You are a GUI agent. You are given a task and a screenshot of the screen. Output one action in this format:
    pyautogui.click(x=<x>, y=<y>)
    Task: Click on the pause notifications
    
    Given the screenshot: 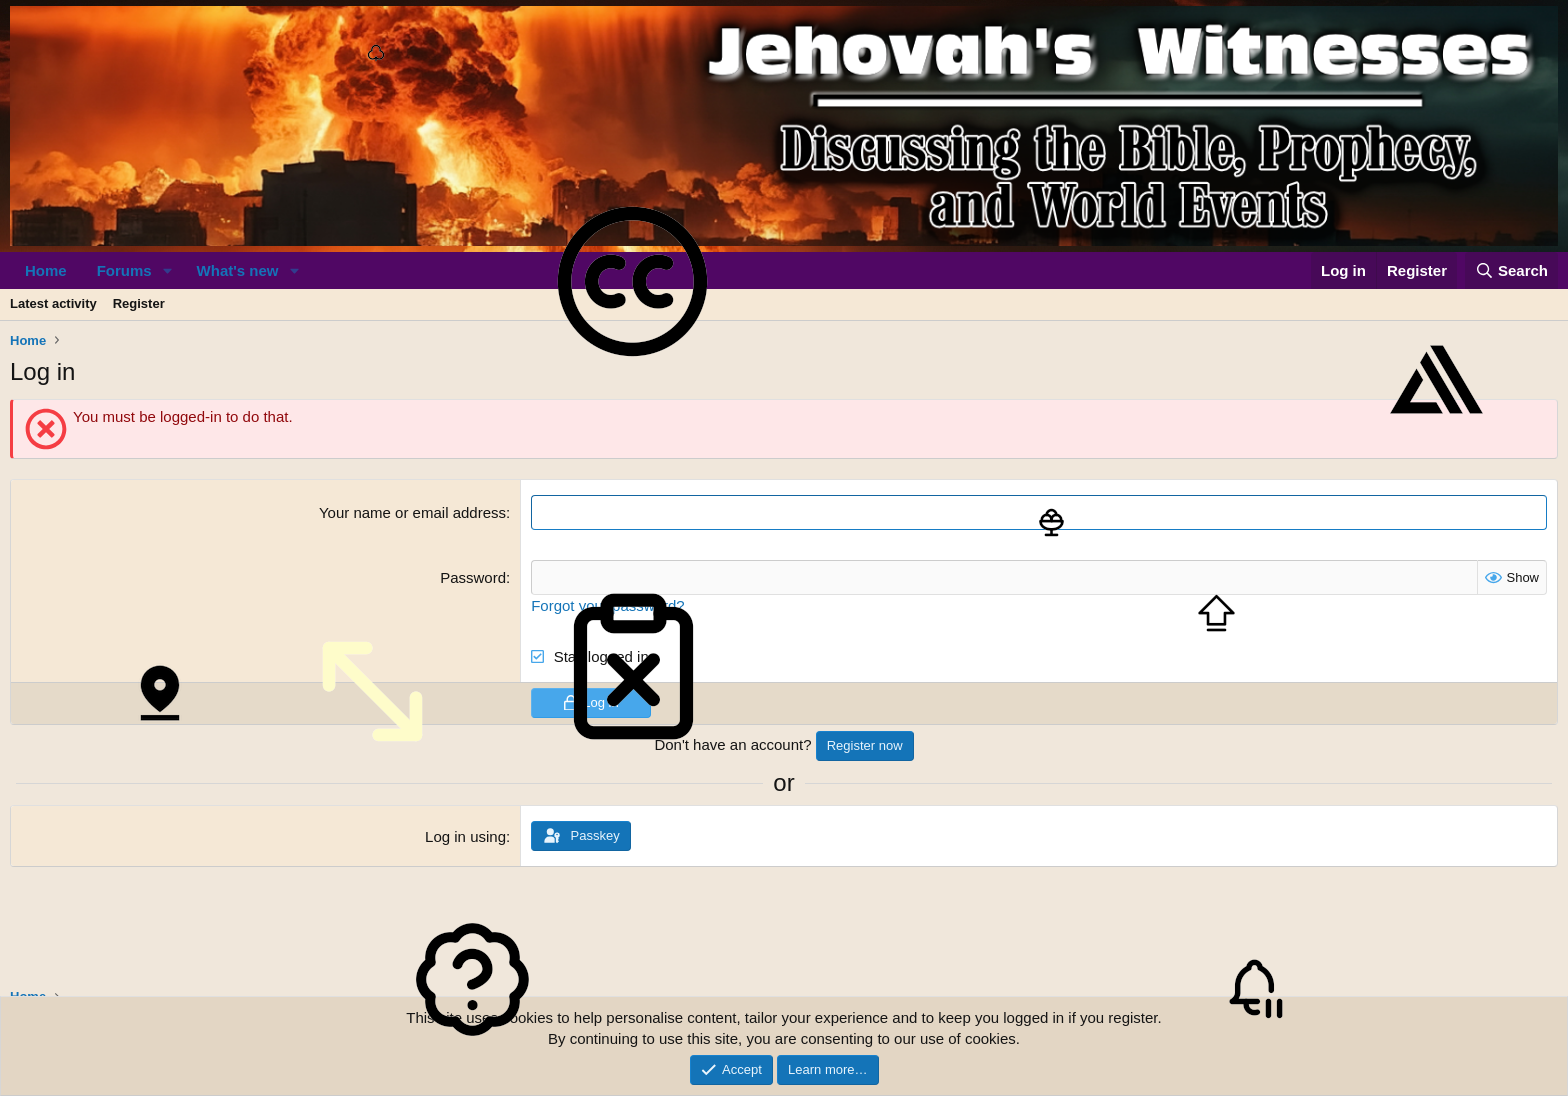 What is the action you would take?
    pyautogui.click(x=1254, y=987)
    